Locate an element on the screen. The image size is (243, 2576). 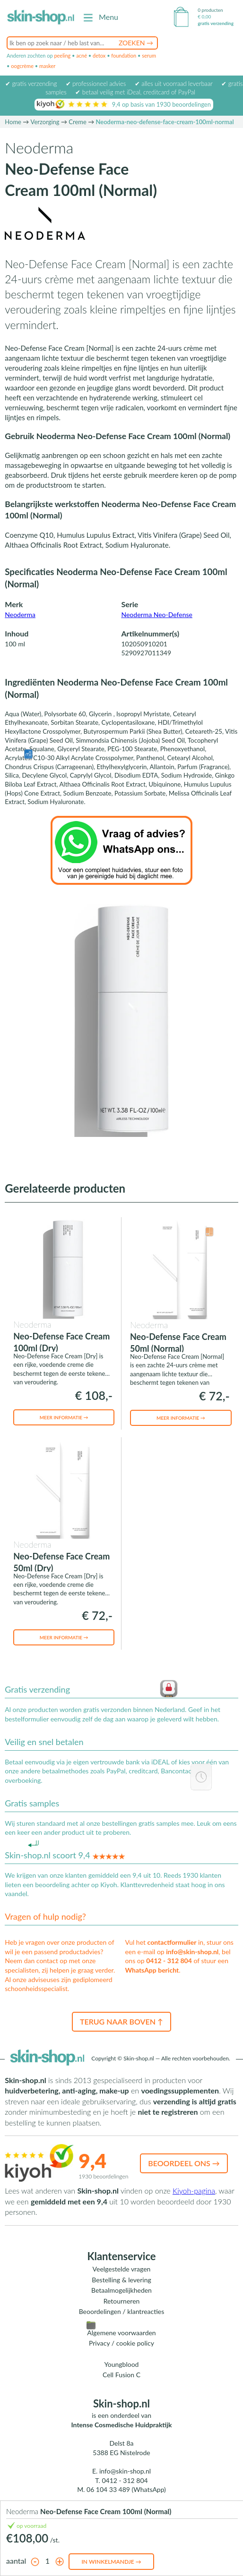
image is currently loading is located at coordinates (201, 1777).